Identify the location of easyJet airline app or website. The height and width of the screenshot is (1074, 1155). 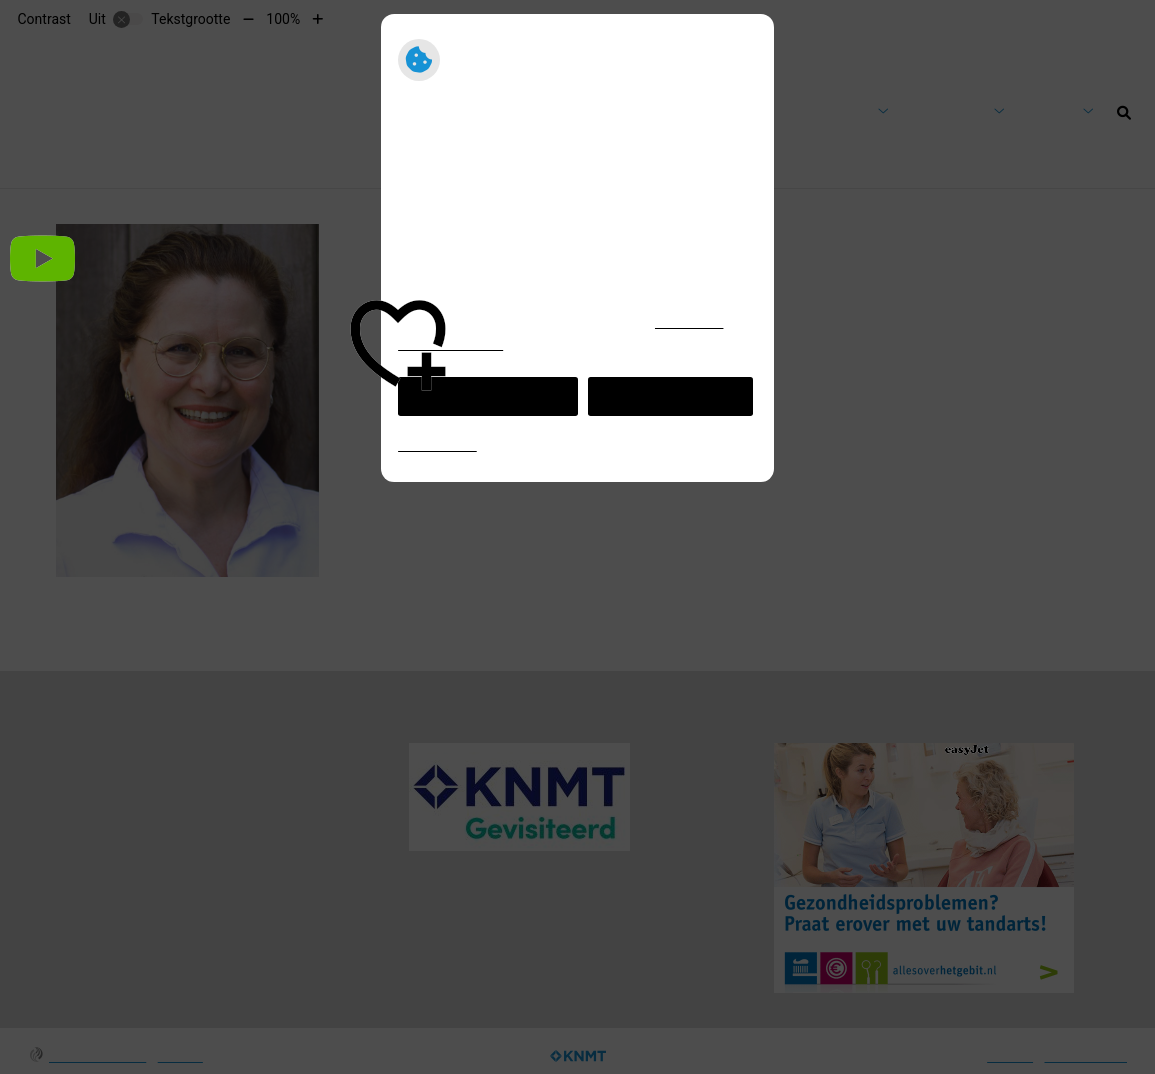
(967, 750).